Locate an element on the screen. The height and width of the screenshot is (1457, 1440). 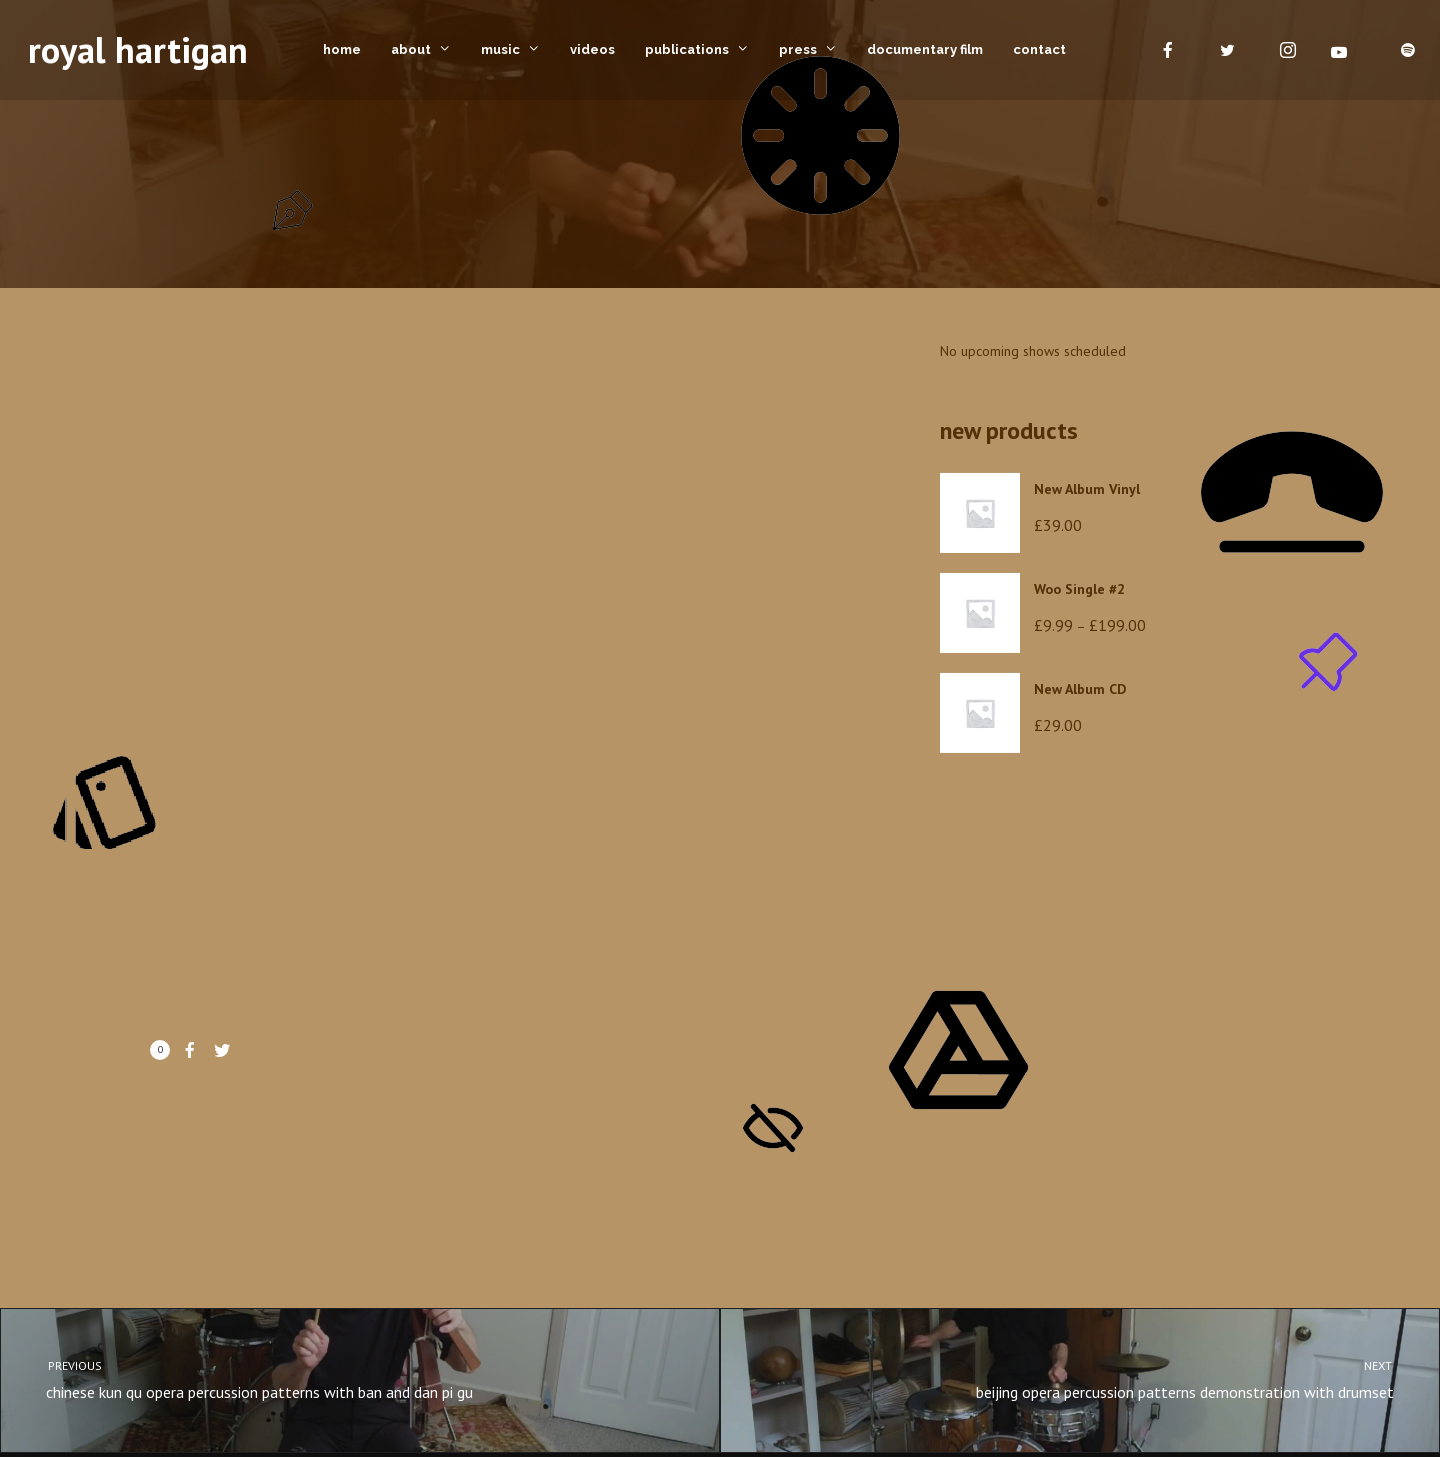
loading content in progress is located at coordinates (820, 135).